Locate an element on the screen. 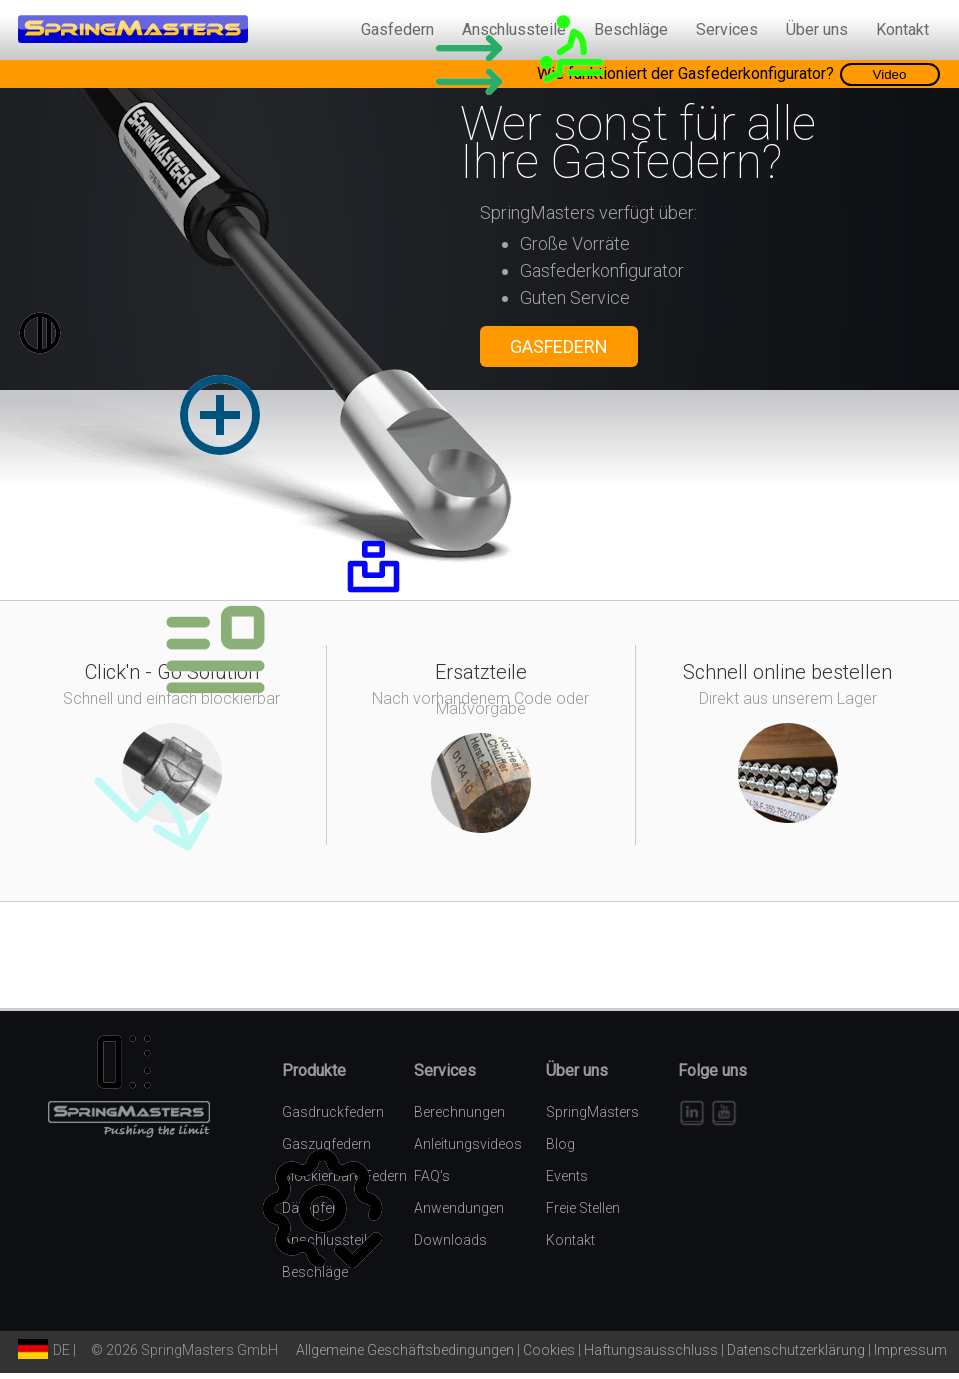 The image size is (959, 1379). align selected element to the left is located at coordinates (124, 1062).